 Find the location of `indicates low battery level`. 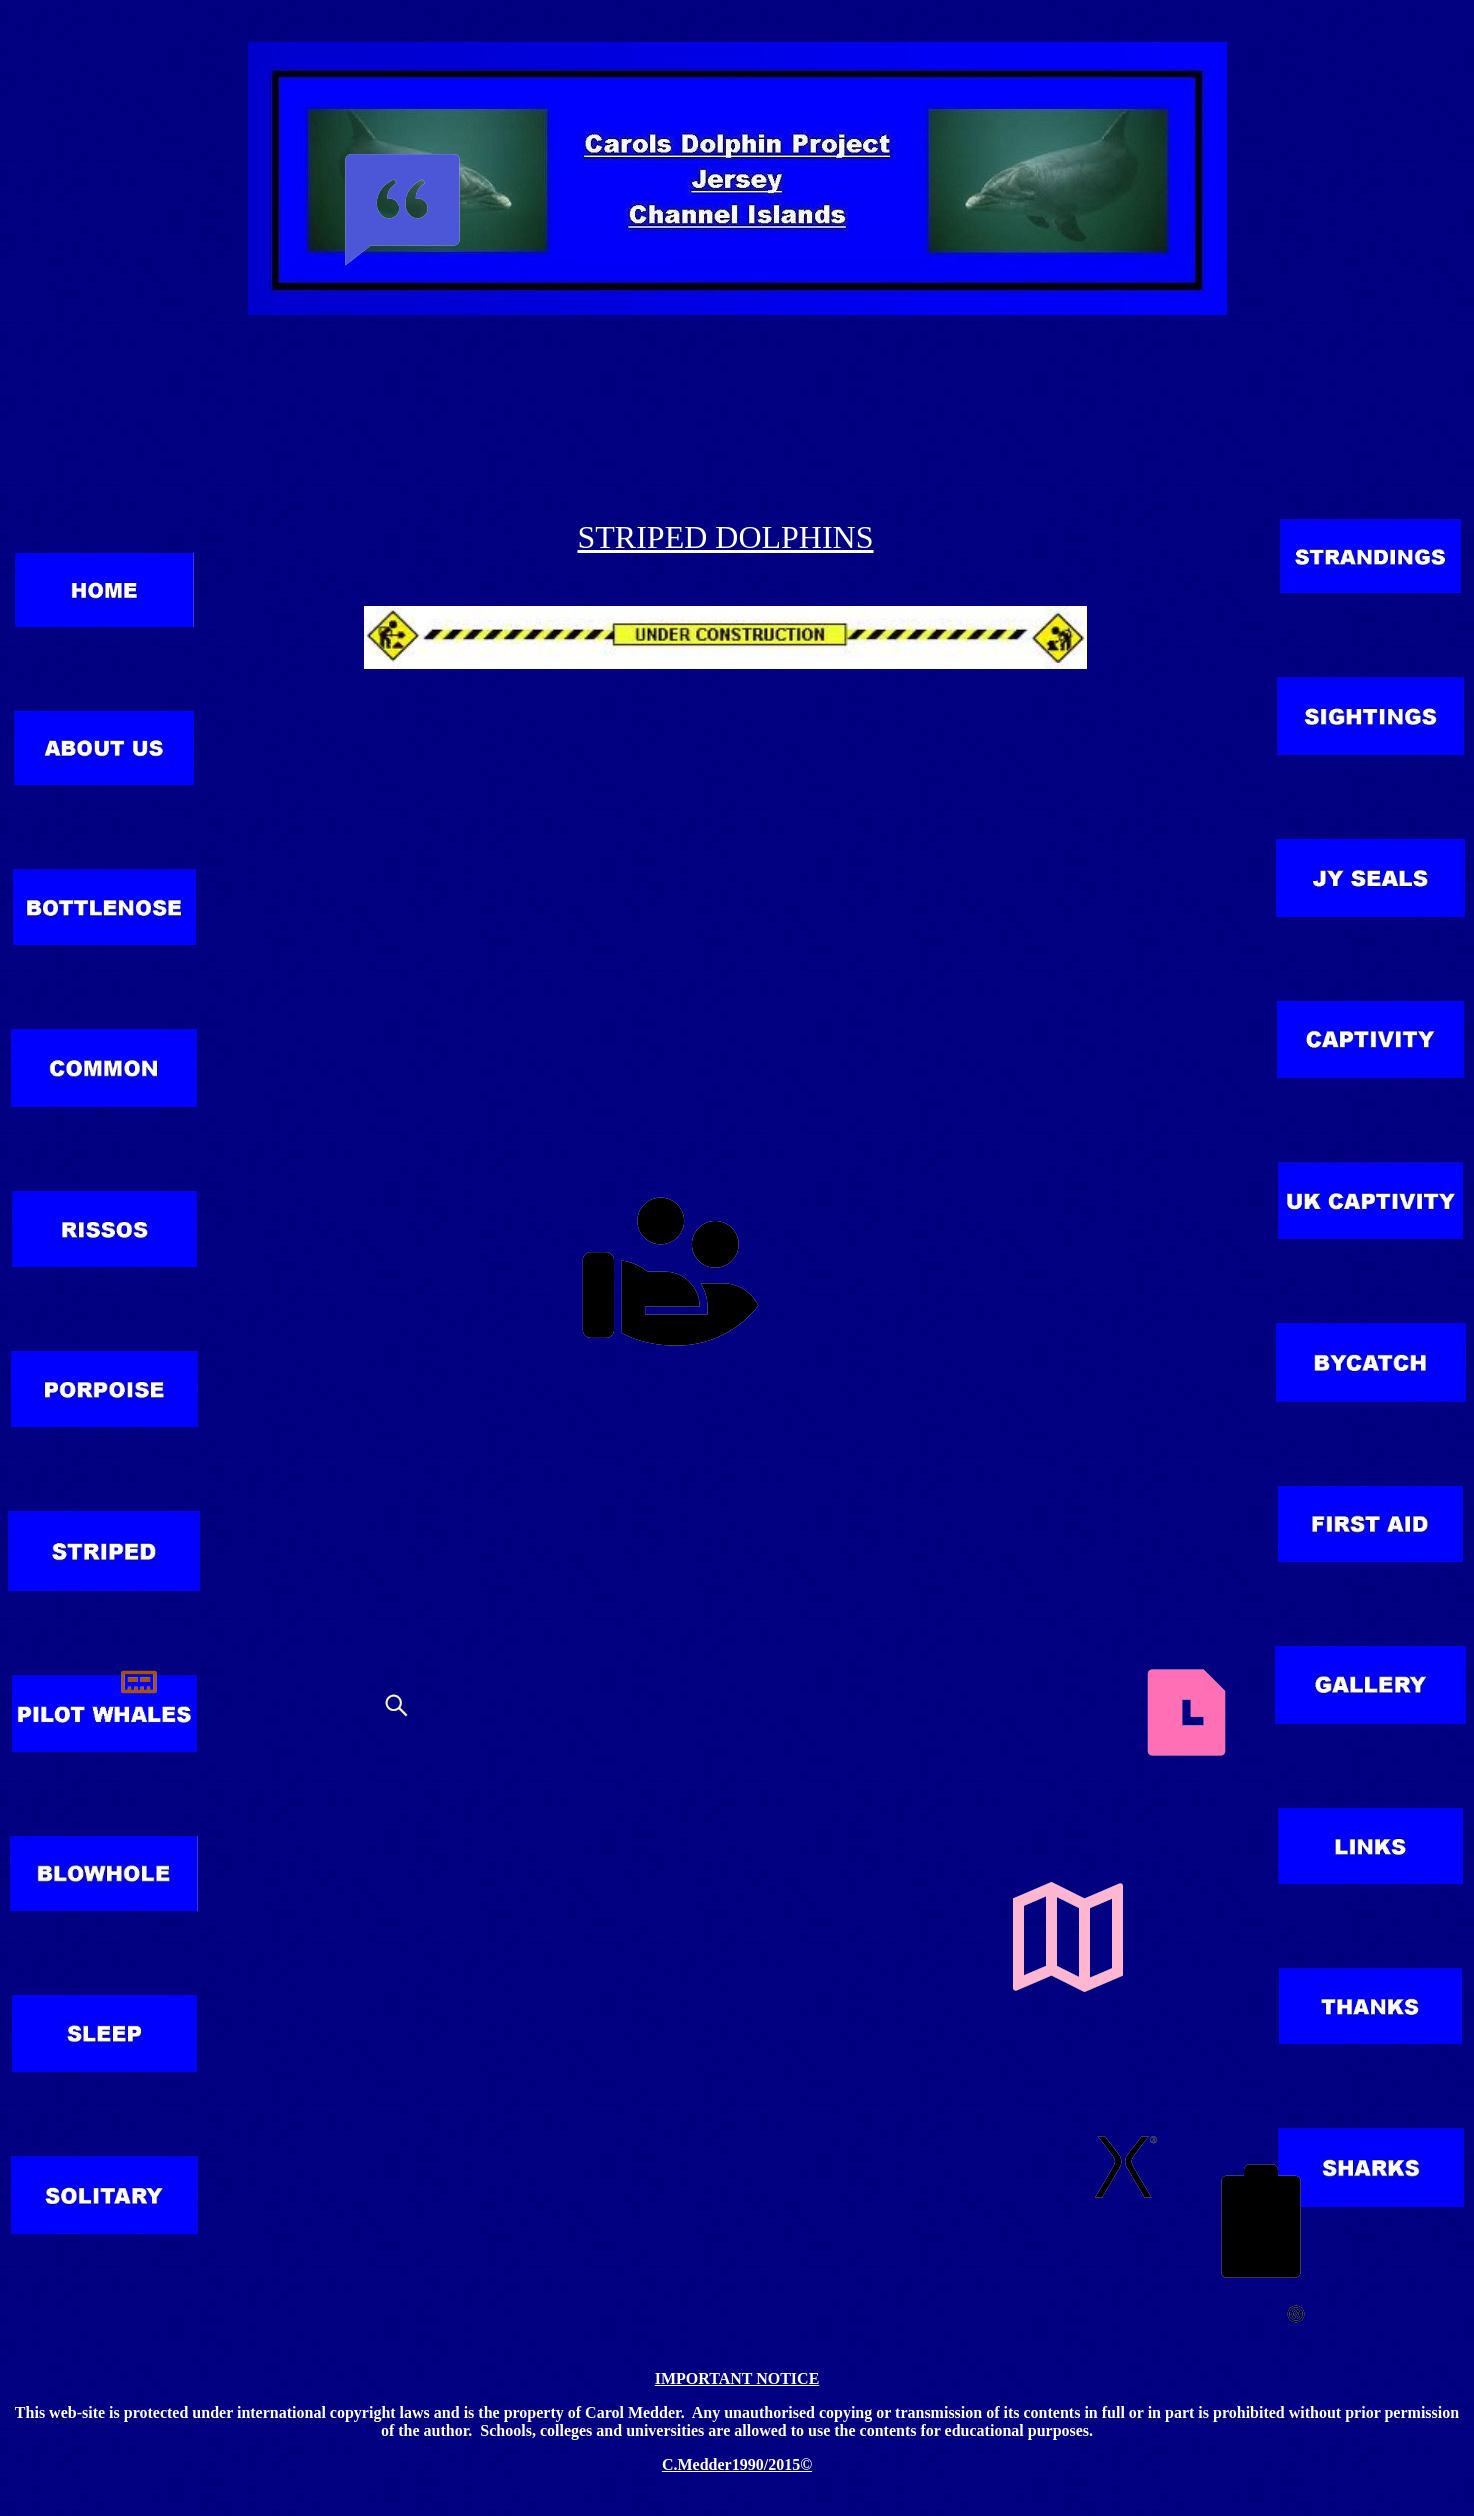

indicates low battery level is located at coordinates (1261, 2221).